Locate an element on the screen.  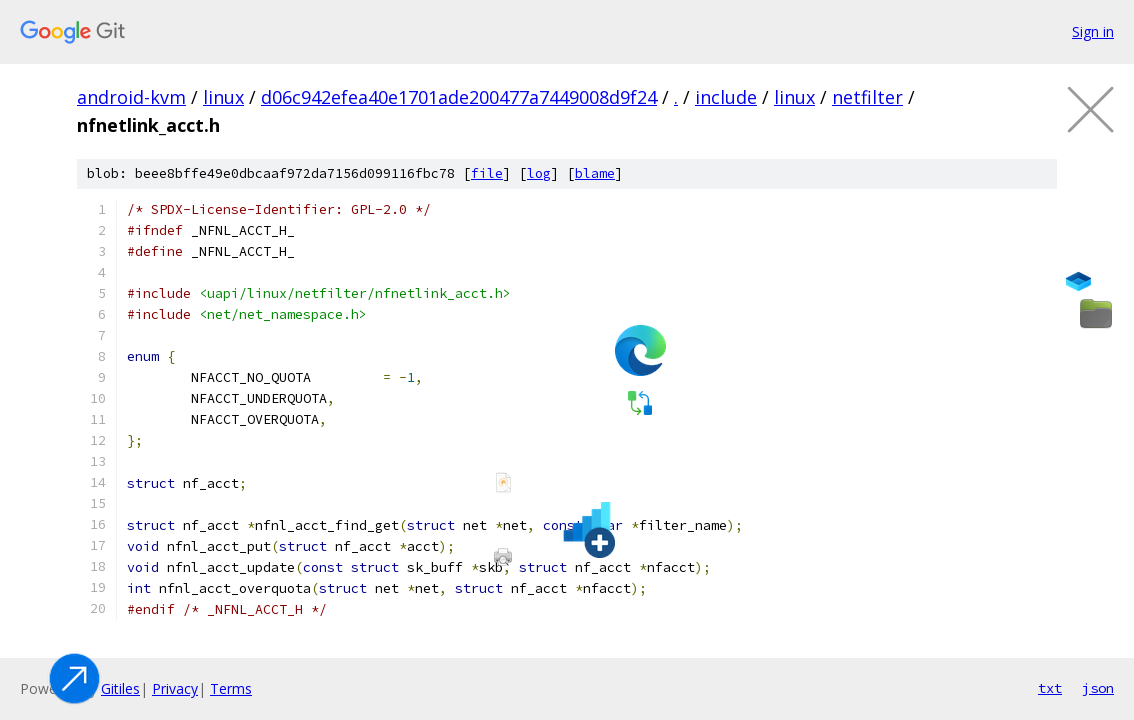
select a file from your documents is located at coordinates (503, 482).